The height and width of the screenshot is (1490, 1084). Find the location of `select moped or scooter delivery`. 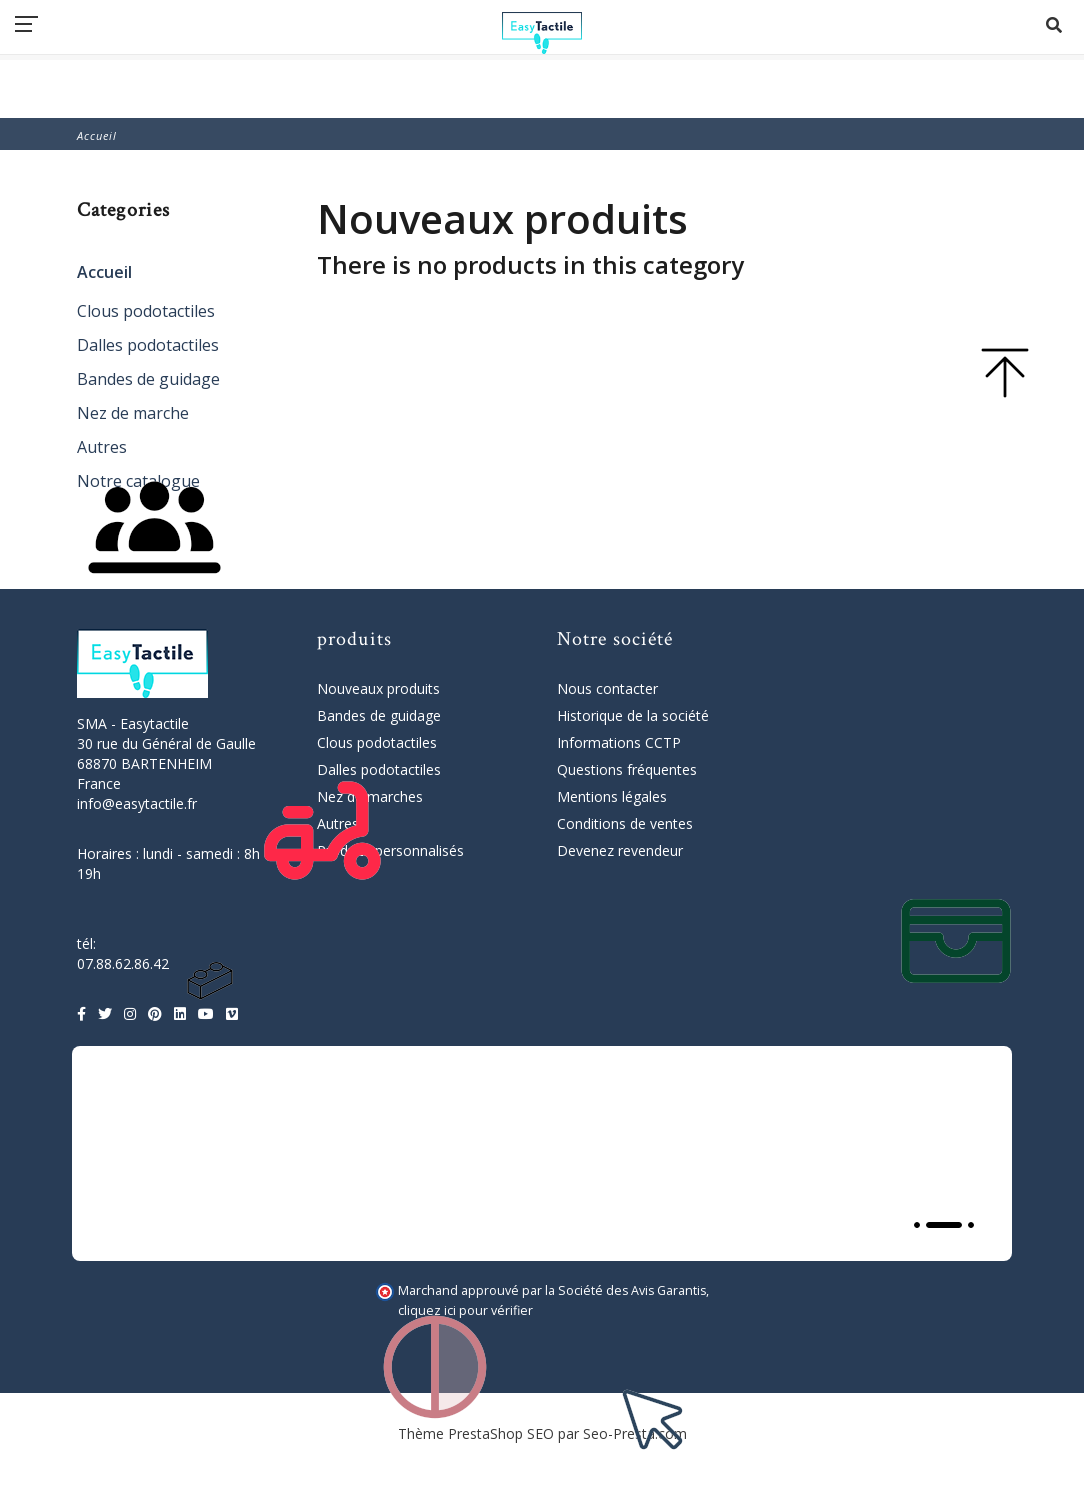

select moped or scooter delivery is located at coordinates (325, 830).